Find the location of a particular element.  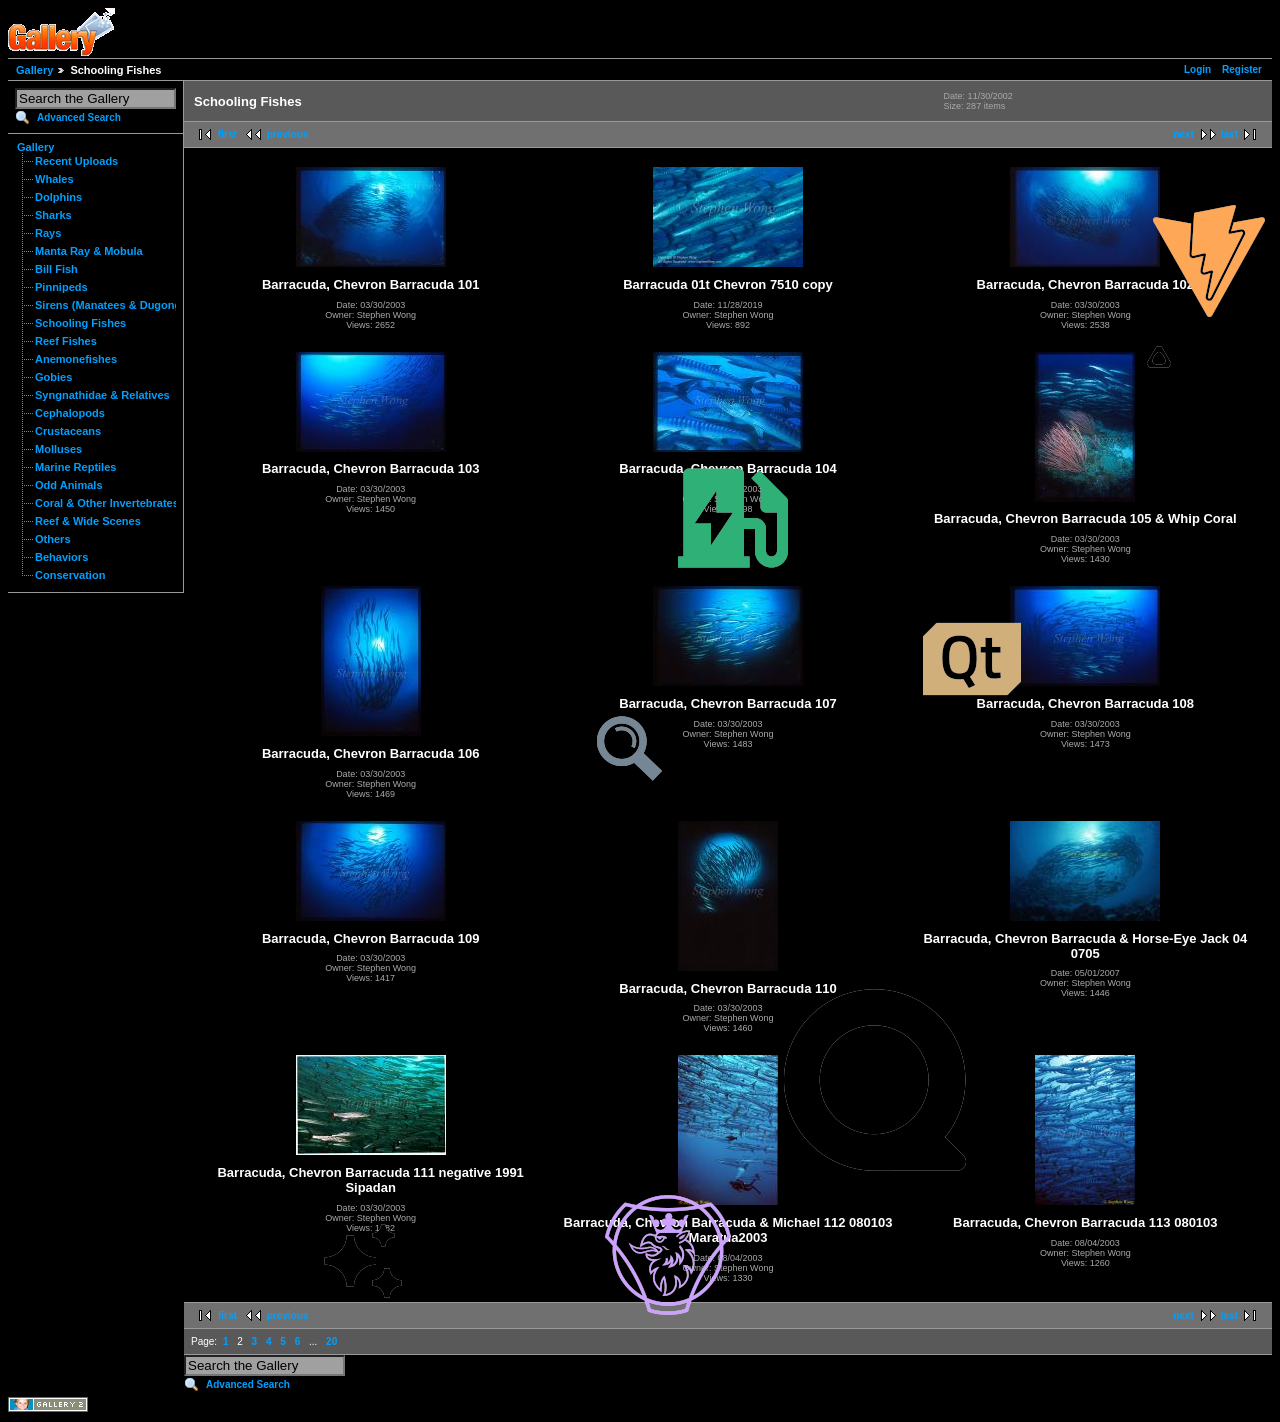

vite framework logo is located at coordinates (1209, 261).